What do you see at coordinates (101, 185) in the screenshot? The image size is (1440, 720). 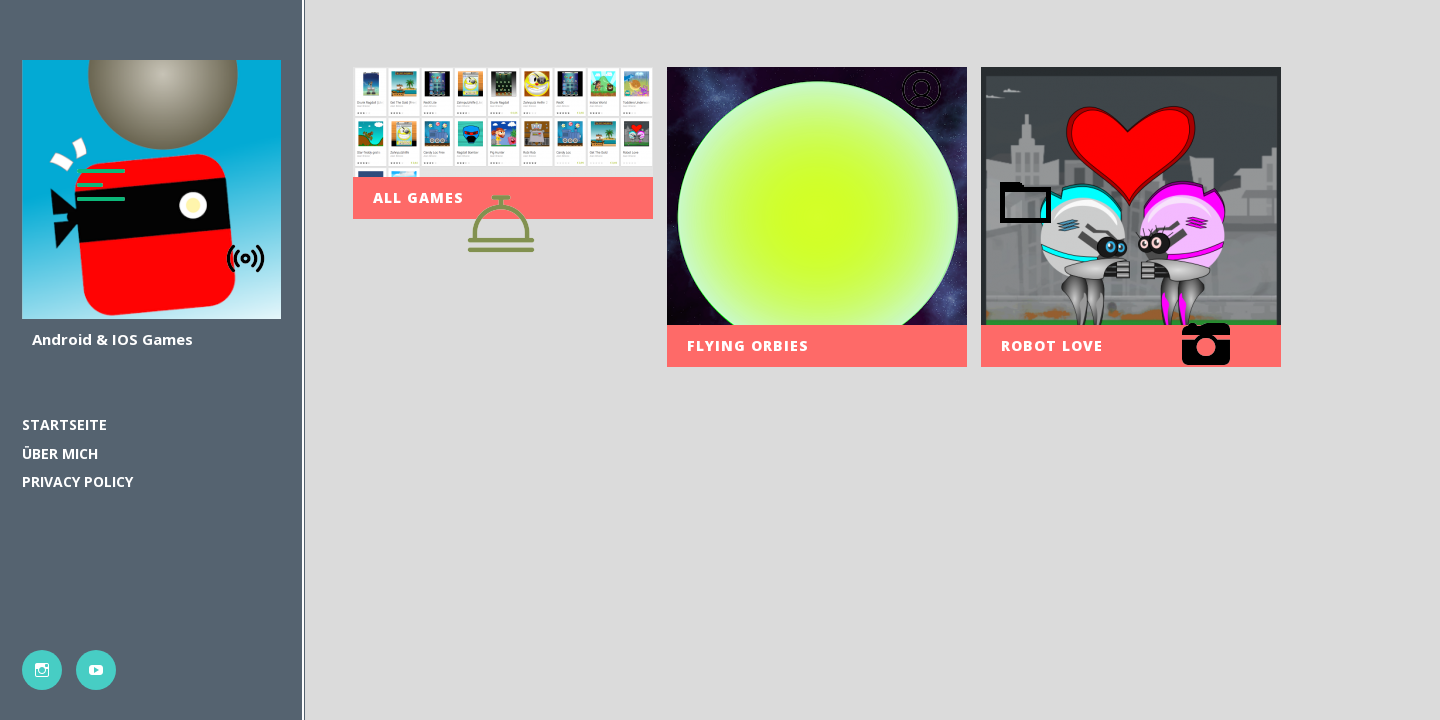 I see `open navigation menu` at bounding box center [101, 185].